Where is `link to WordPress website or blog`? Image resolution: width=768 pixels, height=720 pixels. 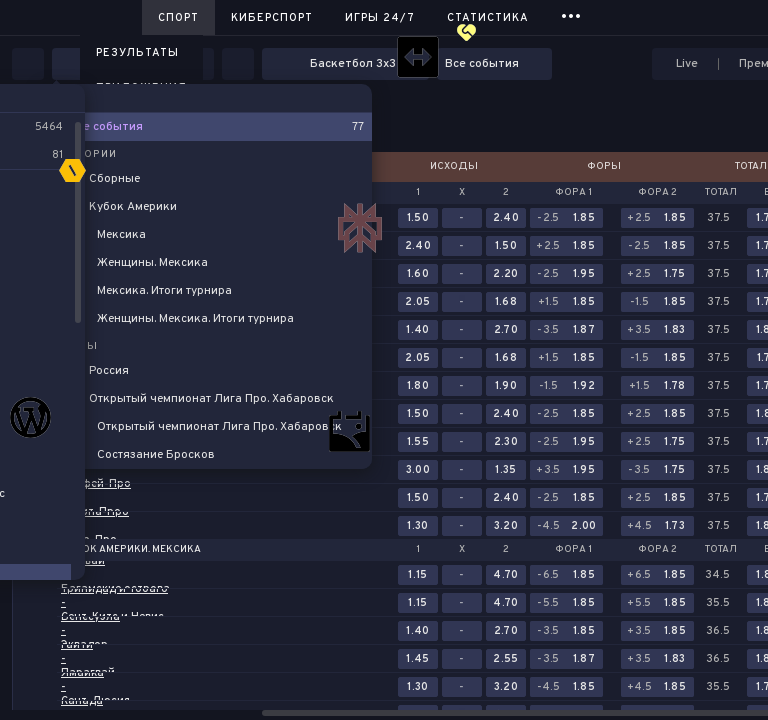 link to WordPress website or blog is located at coordinates (30, 417).